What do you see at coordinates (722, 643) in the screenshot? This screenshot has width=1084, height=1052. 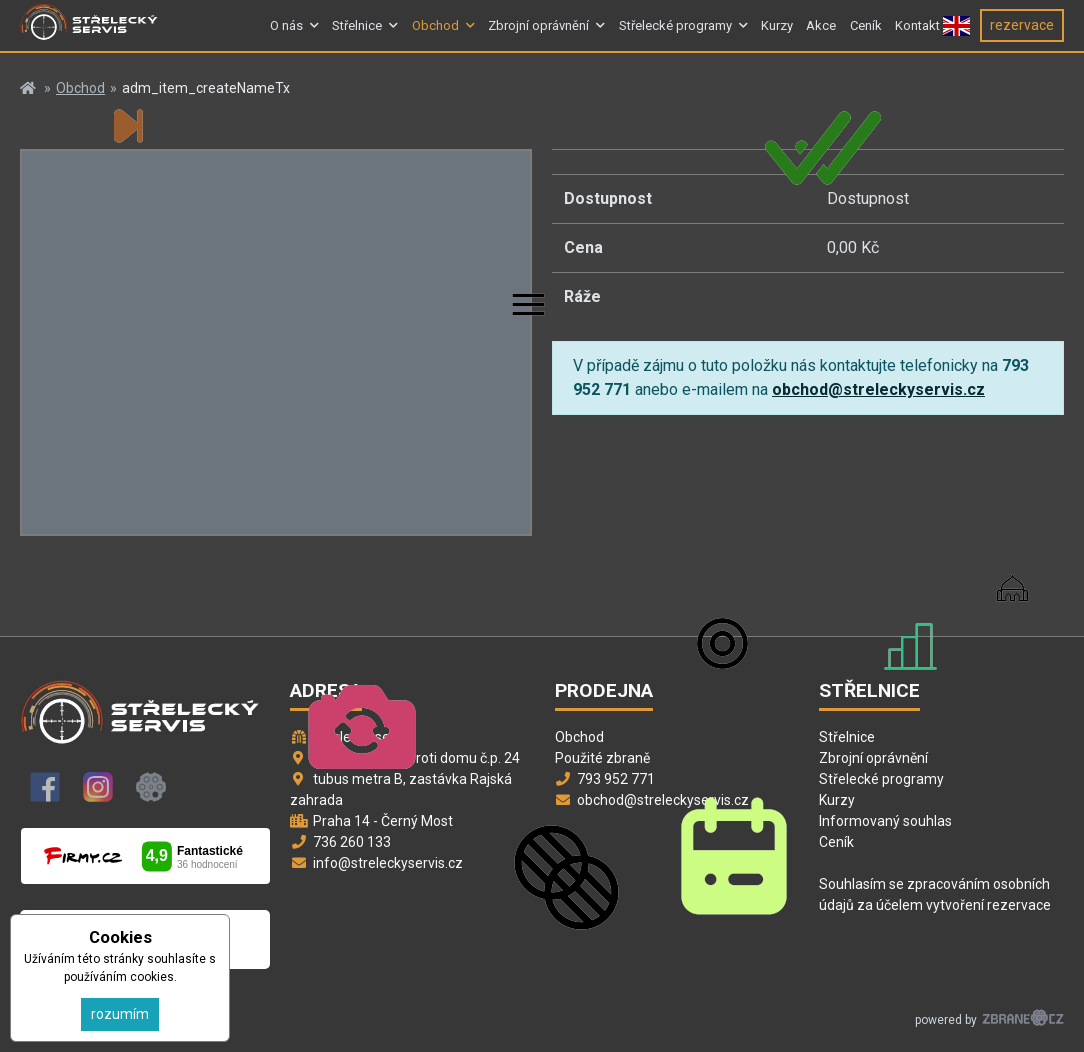 I see `selected radio button option` at bounding box center [722, 643].